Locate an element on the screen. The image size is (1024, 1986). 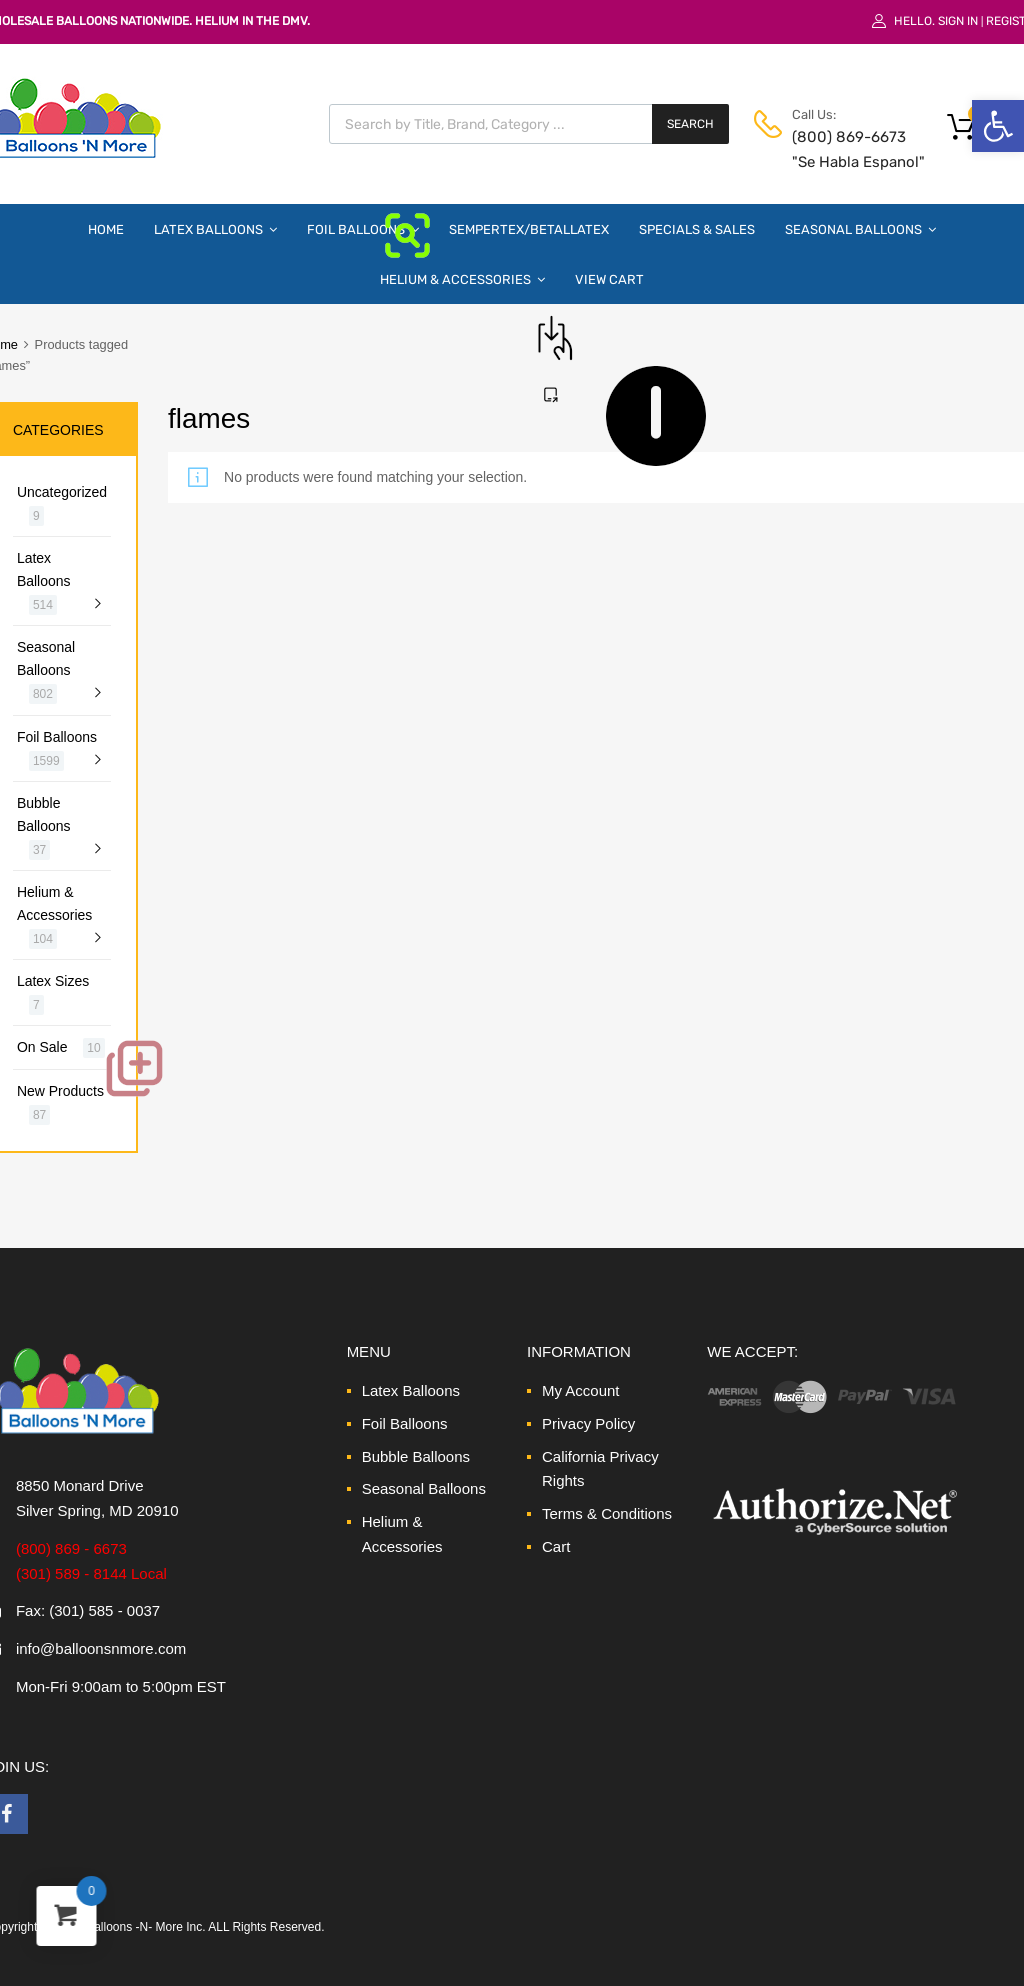
withdraw funds or cash out is located at coordinates (553, 338).